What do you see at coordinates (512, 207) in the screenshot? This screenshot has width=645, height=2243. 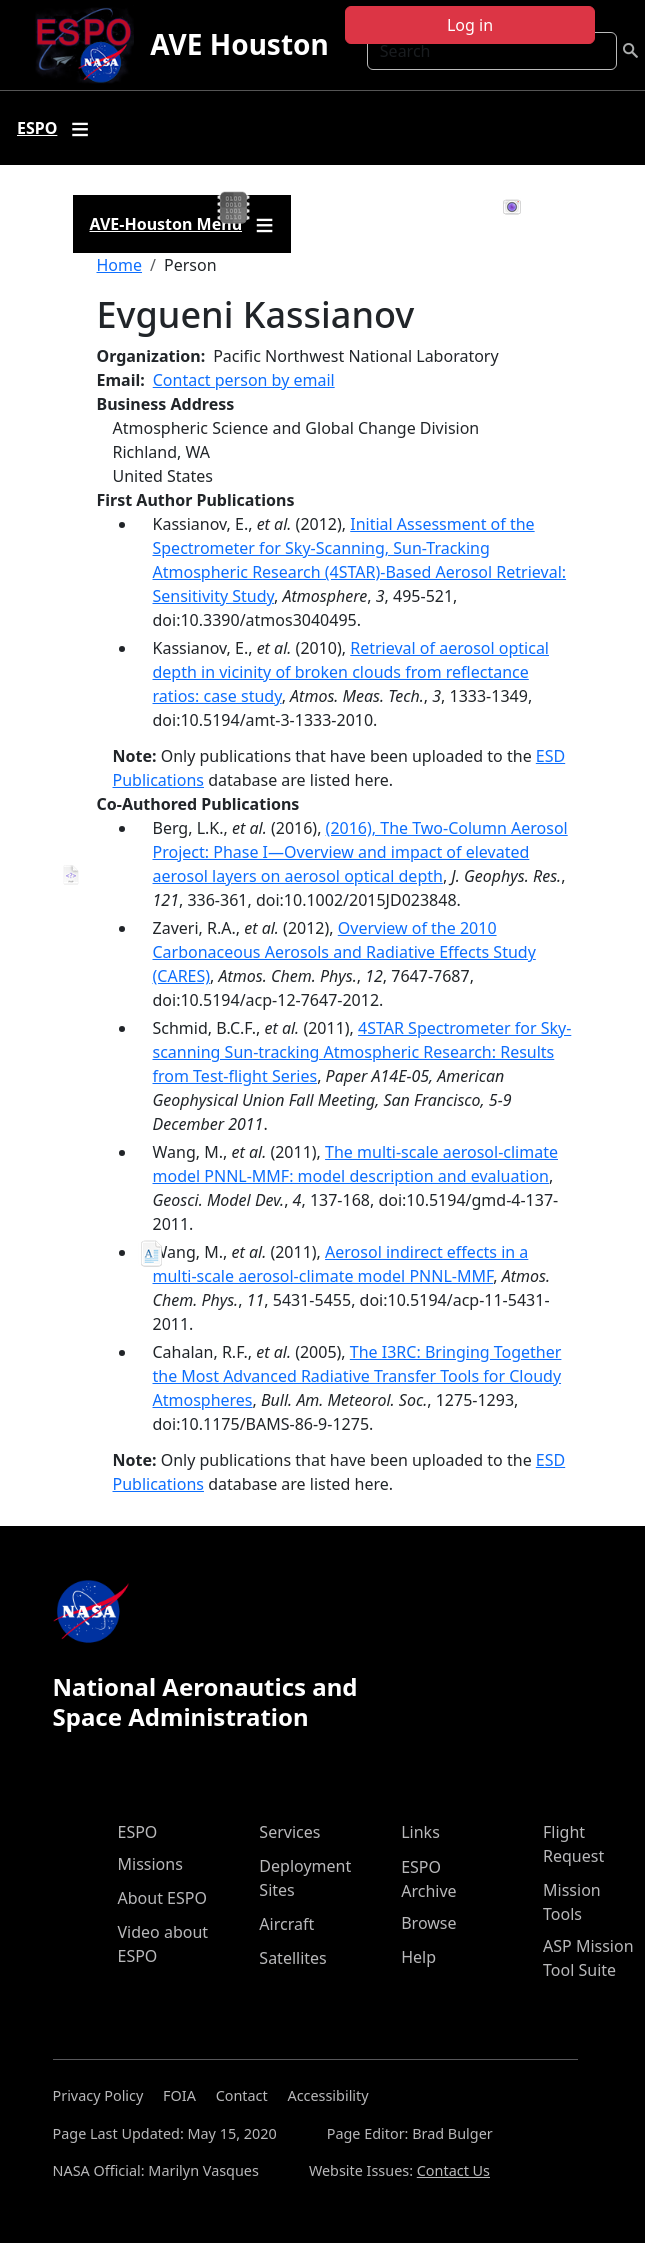 I see `open webcamoid camera application` at bounding box center [512, 207].